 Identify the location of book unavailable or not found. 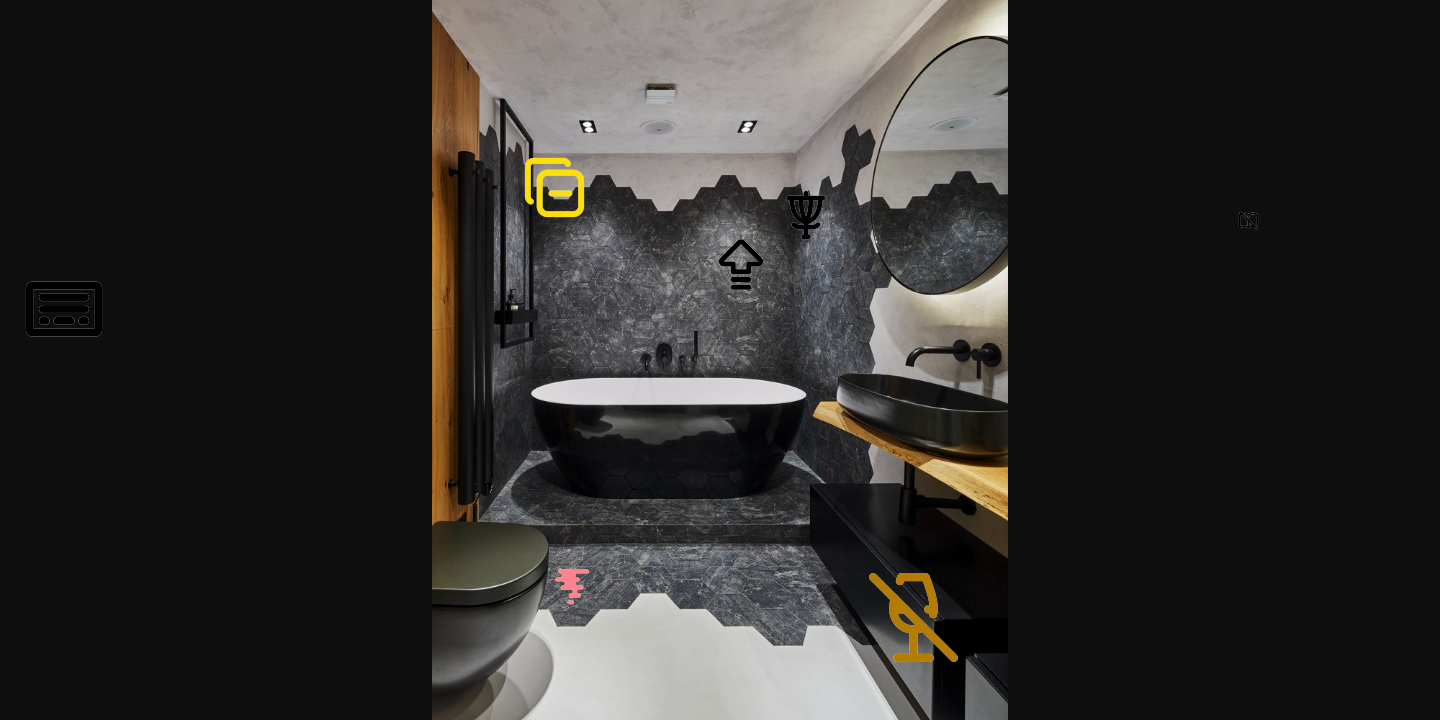
(1248, 220).